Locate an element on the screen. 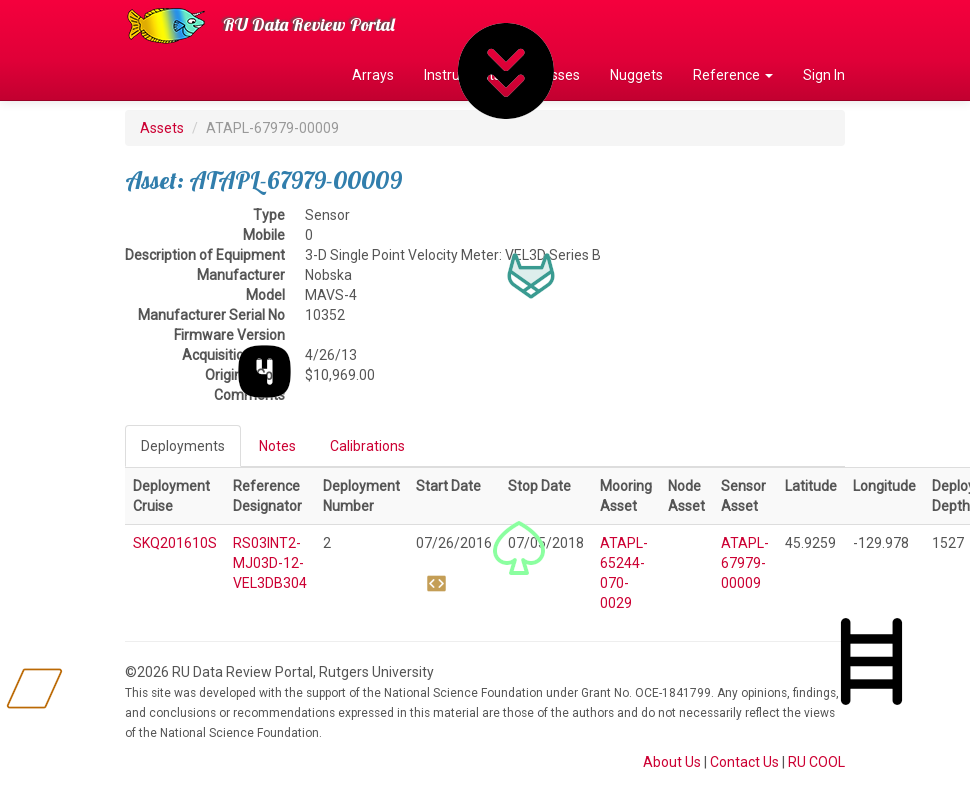 The image size is (970, 792). access step-by-step instructions or tutorials is located at coordinates (871, 661).